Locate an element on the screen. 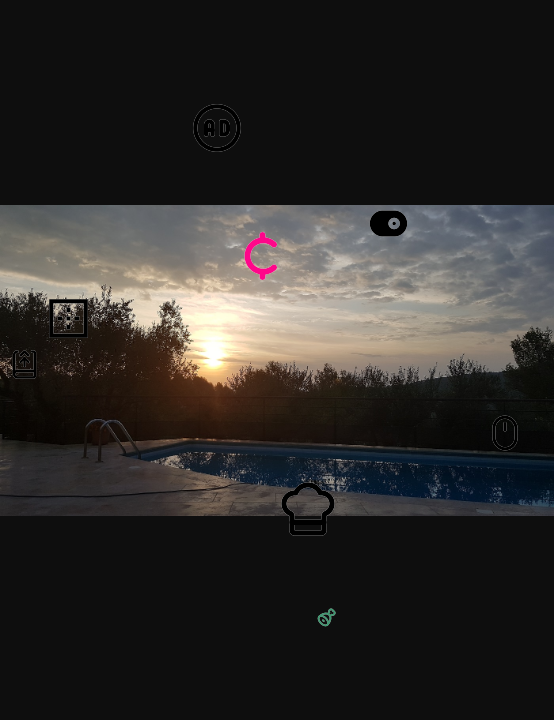 The width and height of the screenshot is (554, 720). upload or export a book is located at coordinates (24, 364).